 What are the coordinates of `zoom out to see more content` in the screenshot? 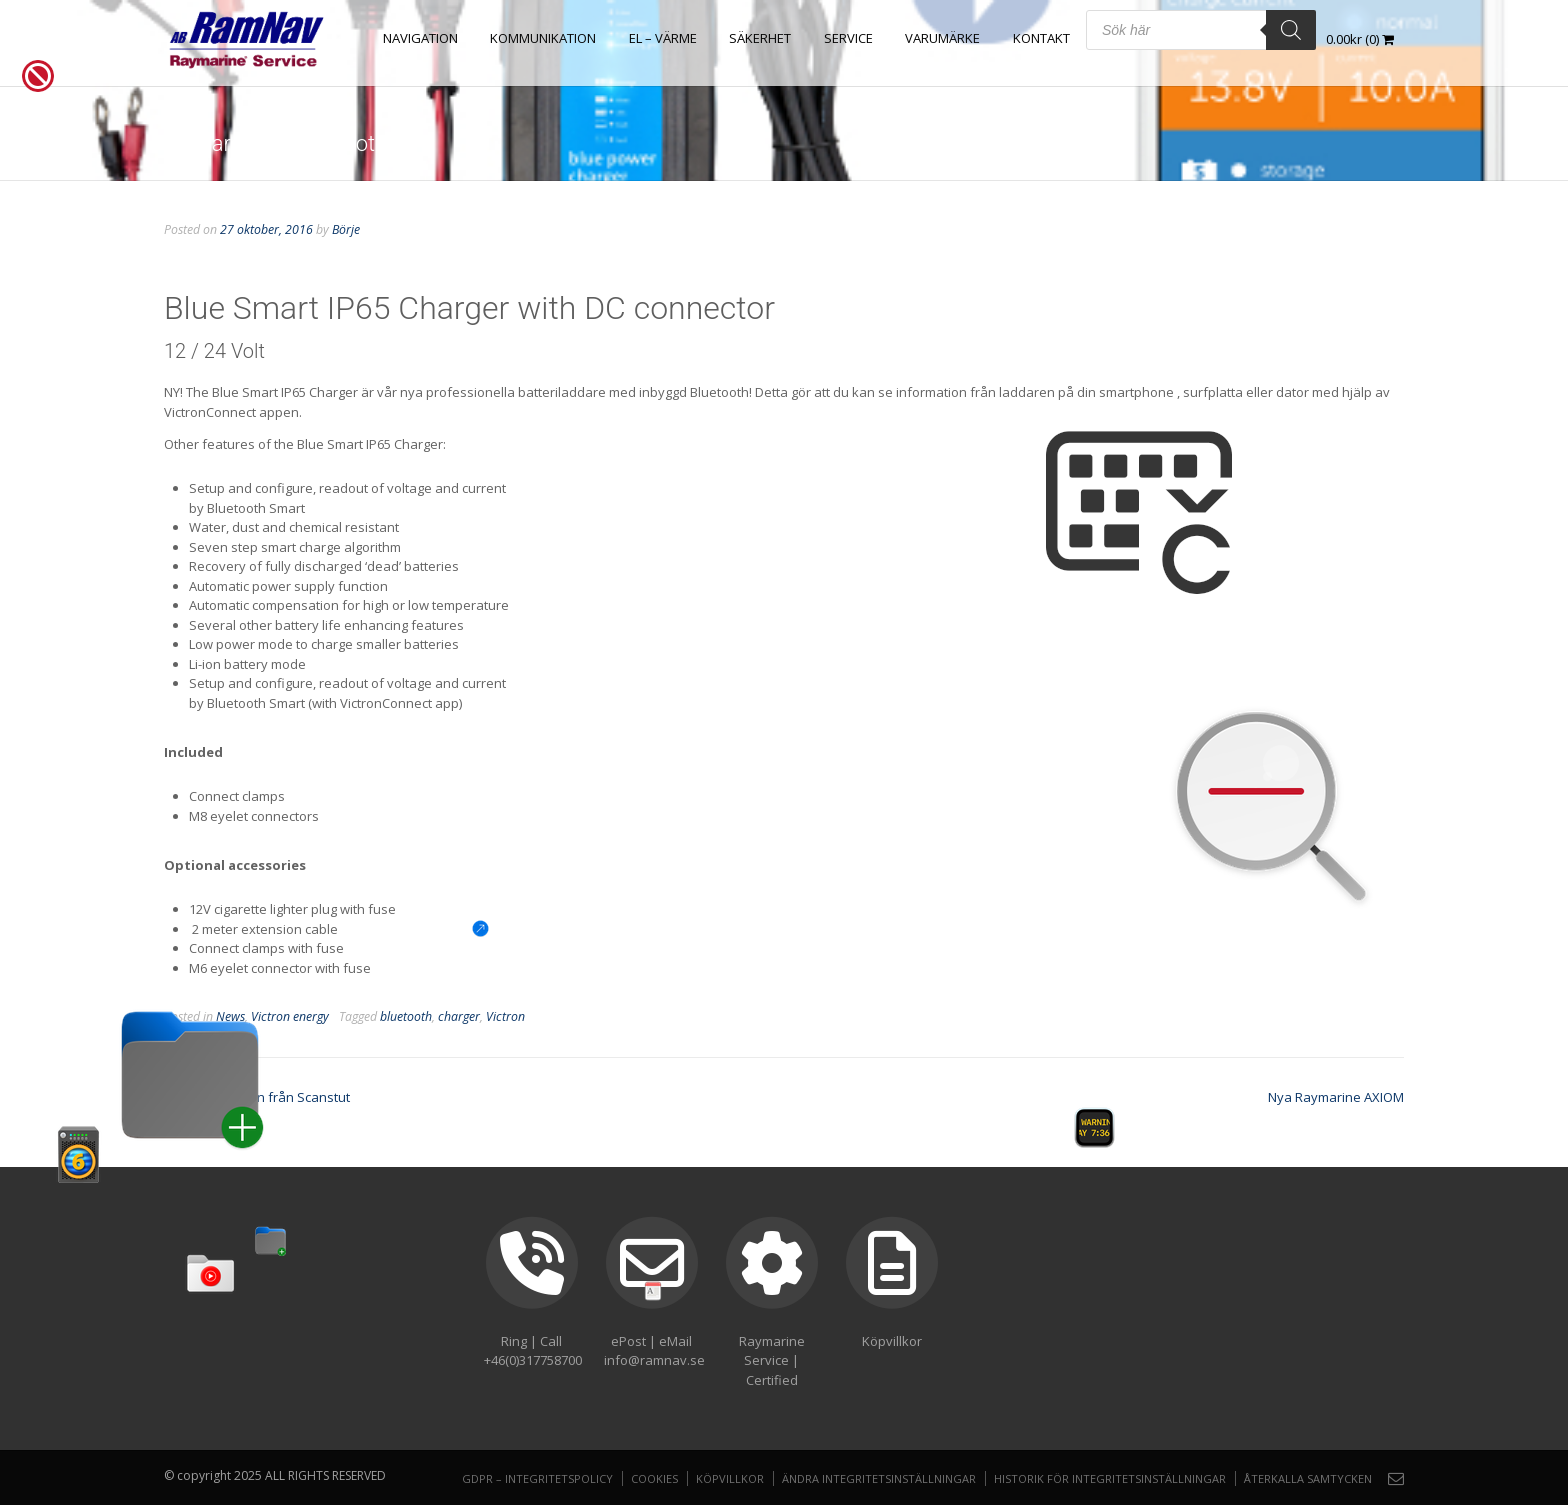 It's located at (1269, 804).